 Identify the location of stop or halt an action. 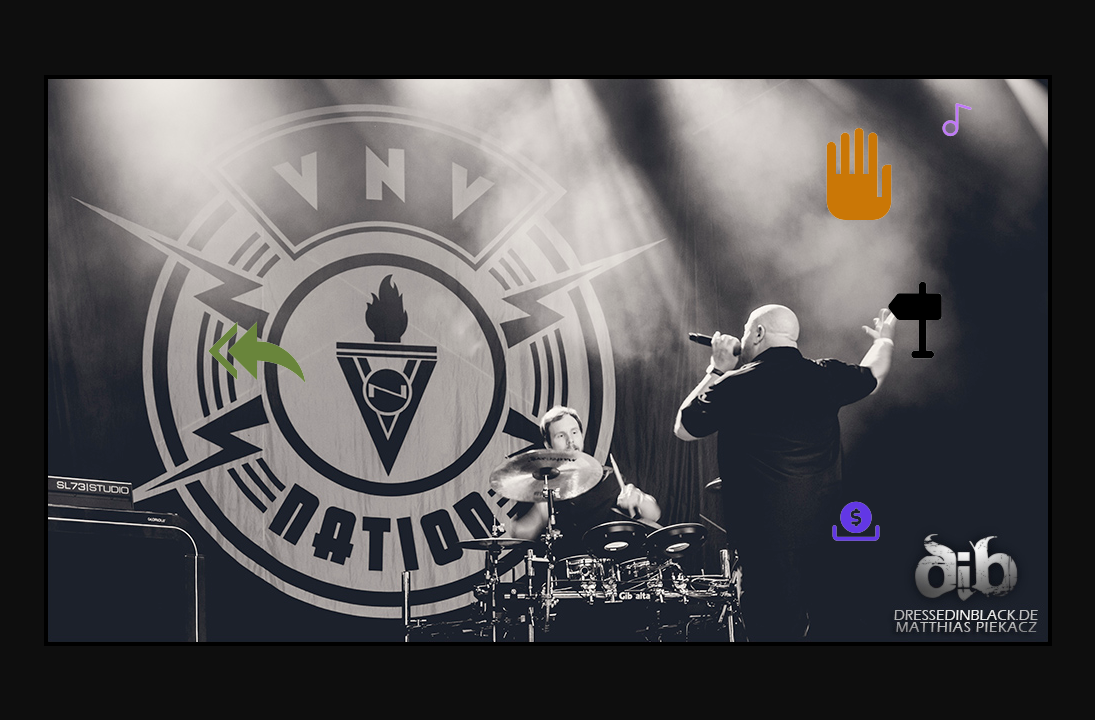
(859, 174).